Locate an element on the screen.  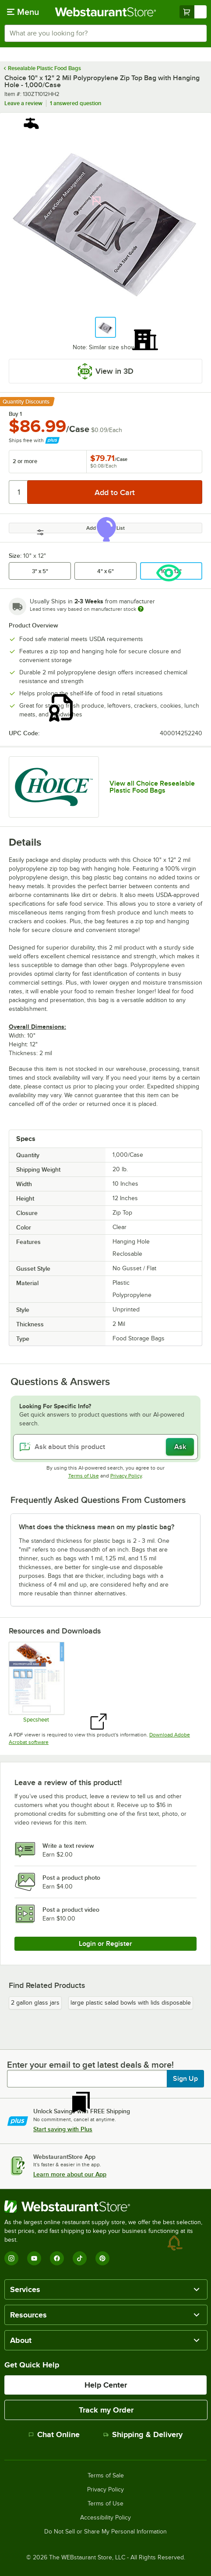
adjust settings or preferences is located at coordinates (40, 532).